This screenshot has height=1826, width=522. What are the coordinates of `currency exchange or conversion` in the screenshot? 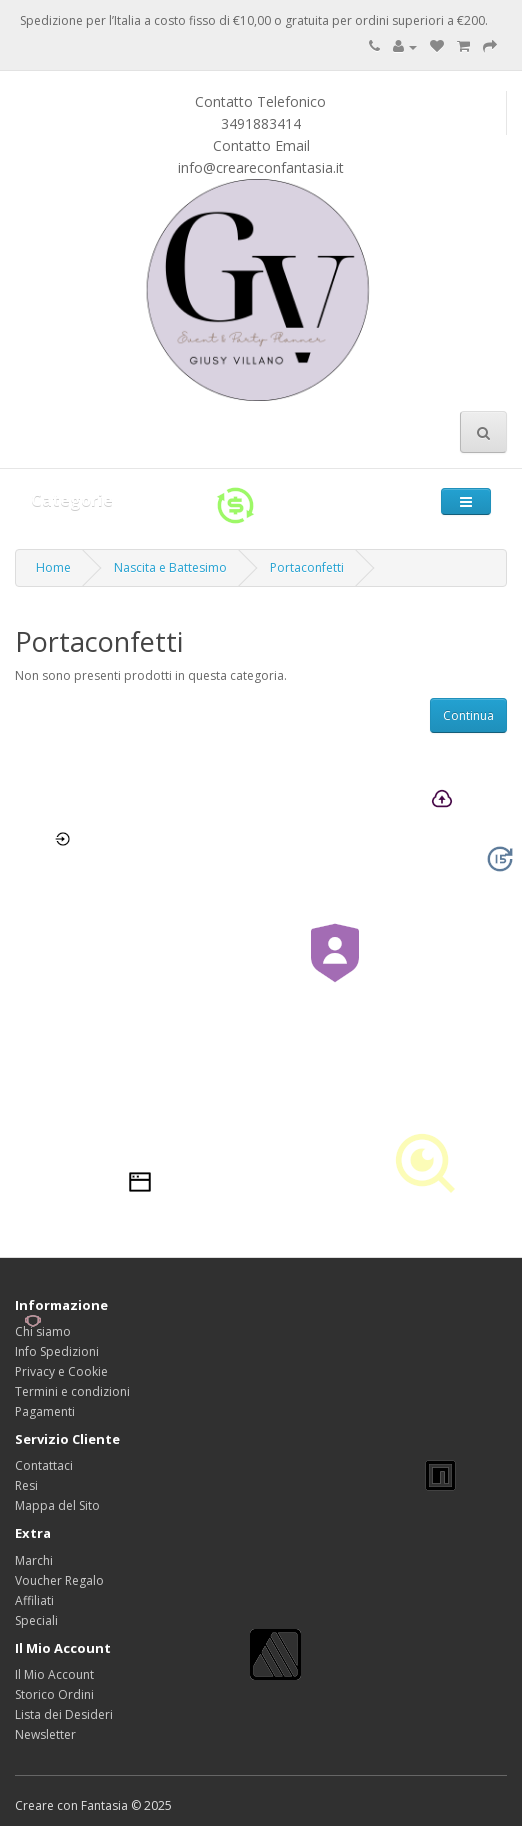 It's located at (235, 505).